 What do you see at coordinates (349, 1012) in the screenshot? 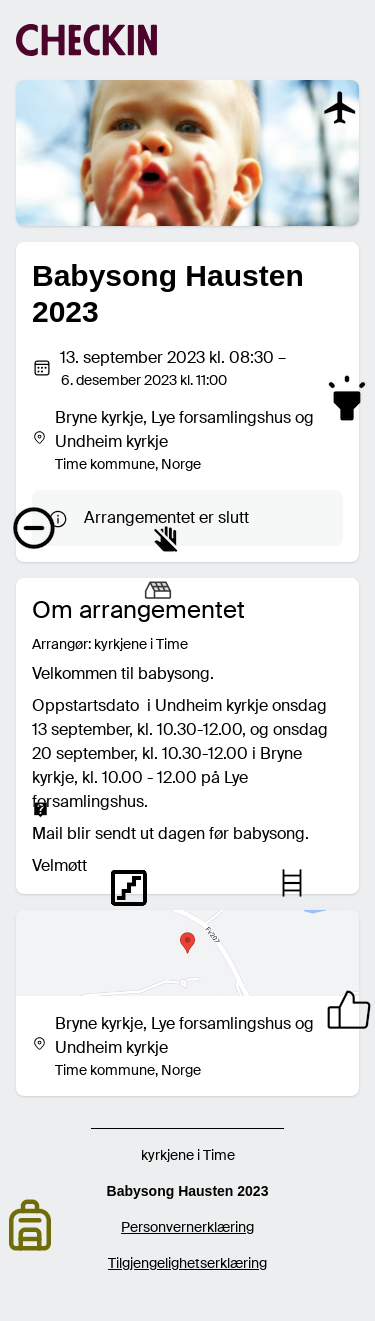
I see `like or approve content` at bounding box center [349, 1012].